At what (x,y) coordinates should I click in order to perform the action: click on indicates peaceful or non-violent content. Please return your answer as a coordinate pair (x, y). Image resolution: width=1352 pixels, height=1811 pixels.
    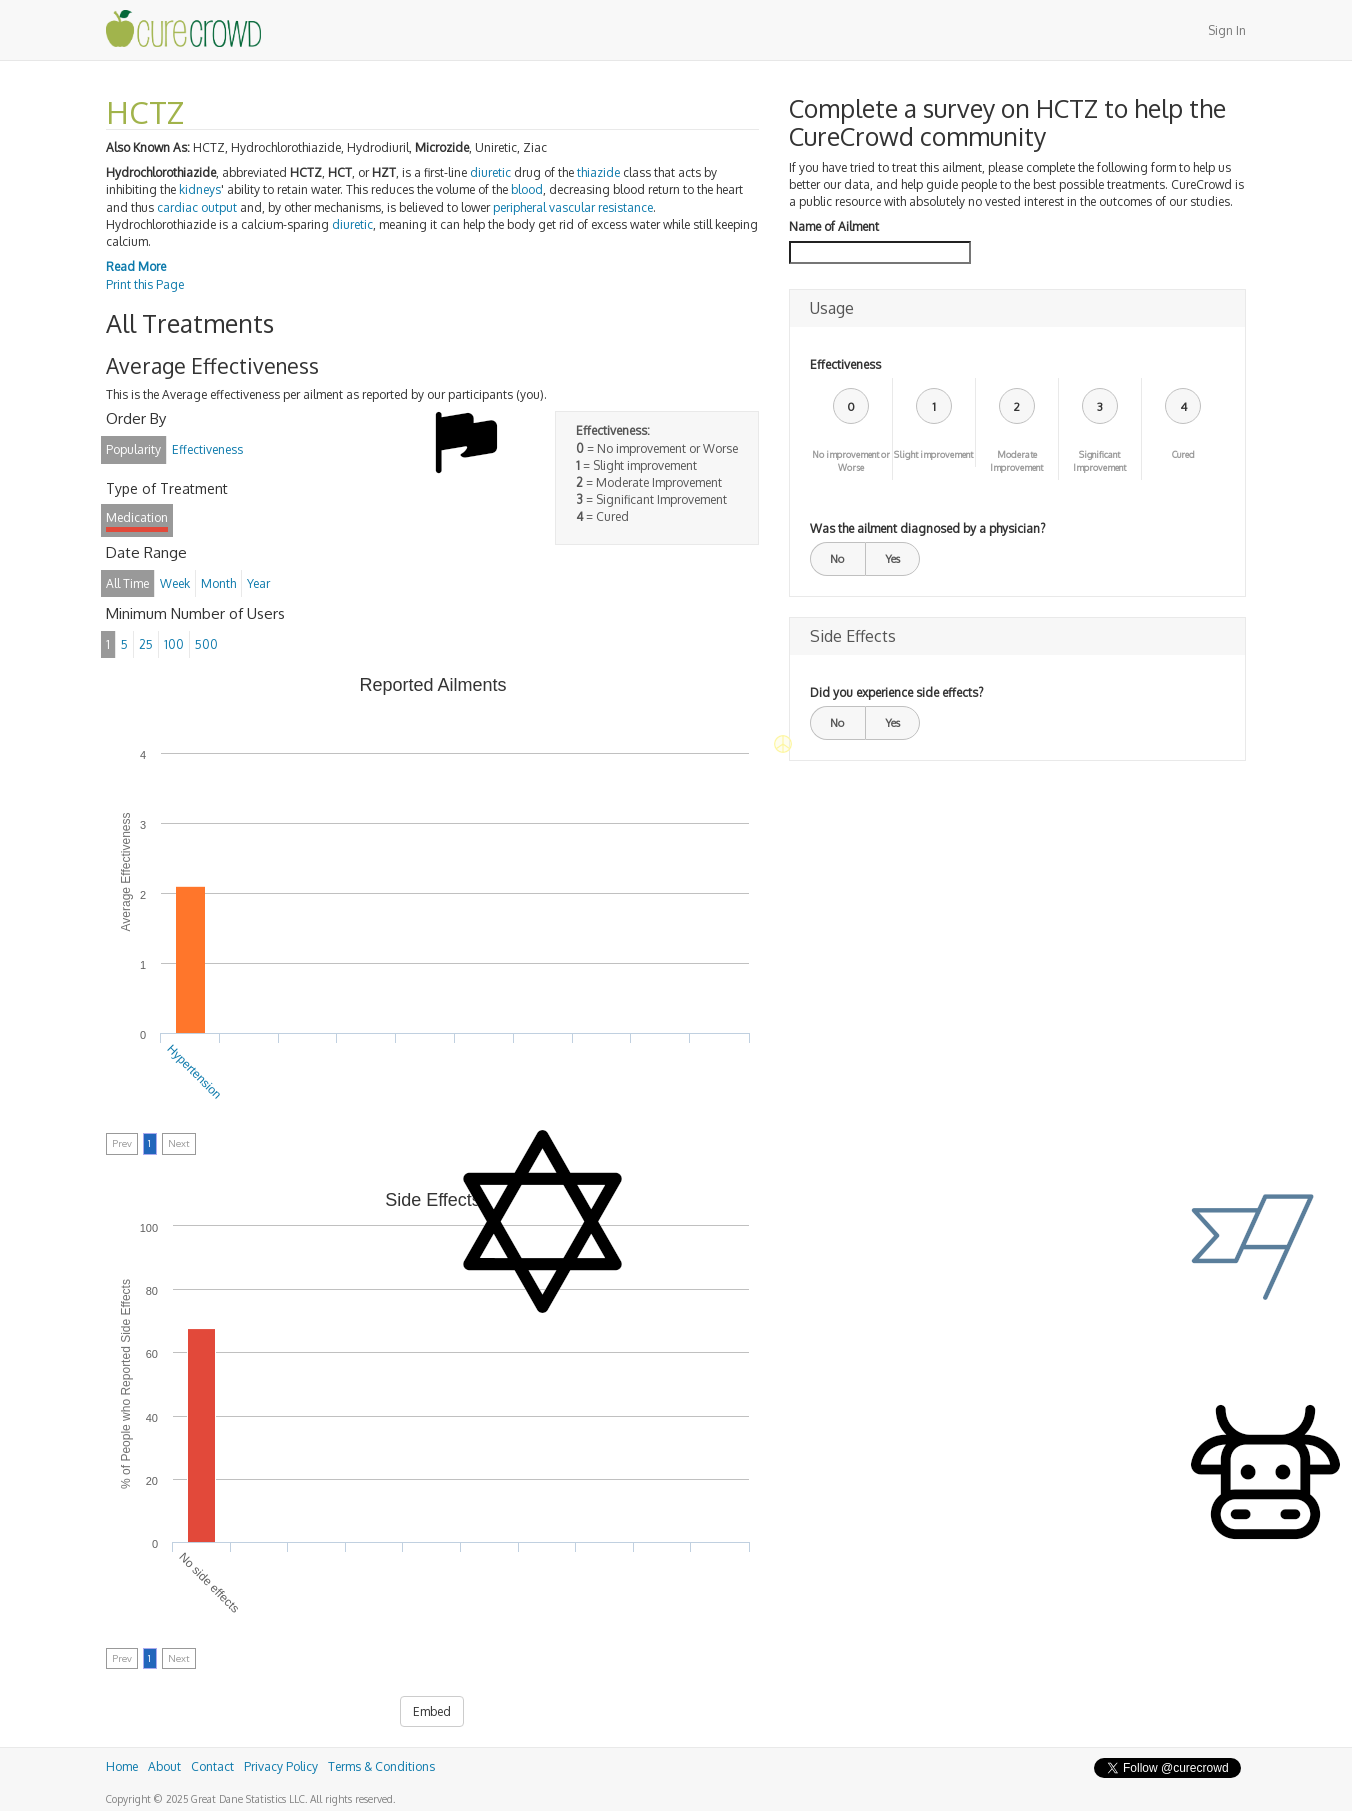
    Looking at the image, I should click on (783, 744).